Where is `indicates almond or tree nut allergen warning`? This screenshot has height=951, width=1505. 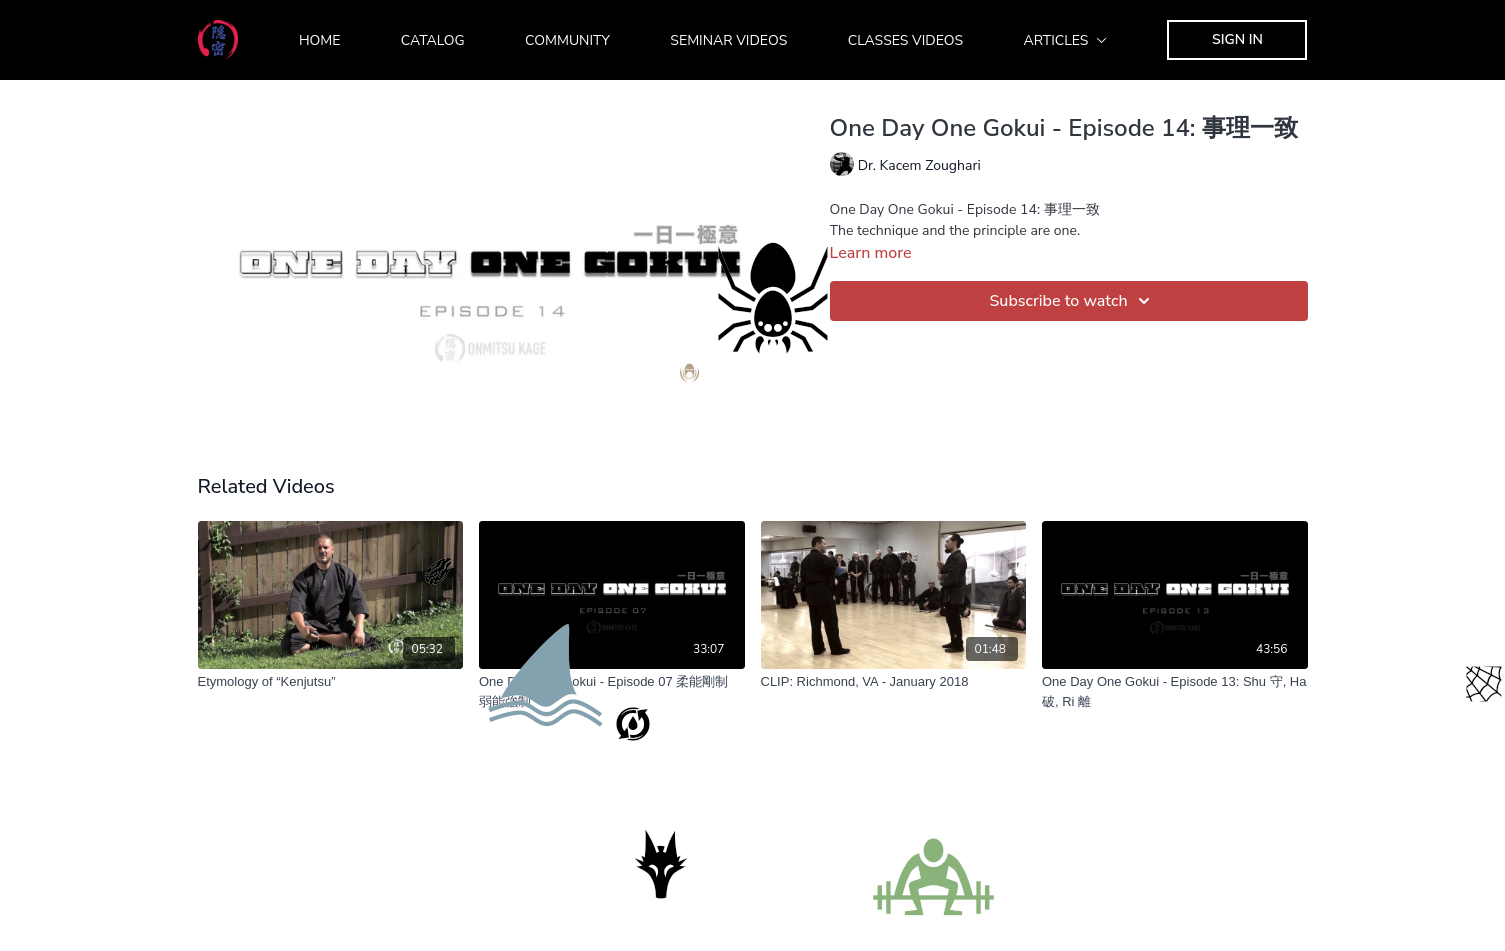 indicates almond or tree nut allergen warning is located at coordinates (438, 571).